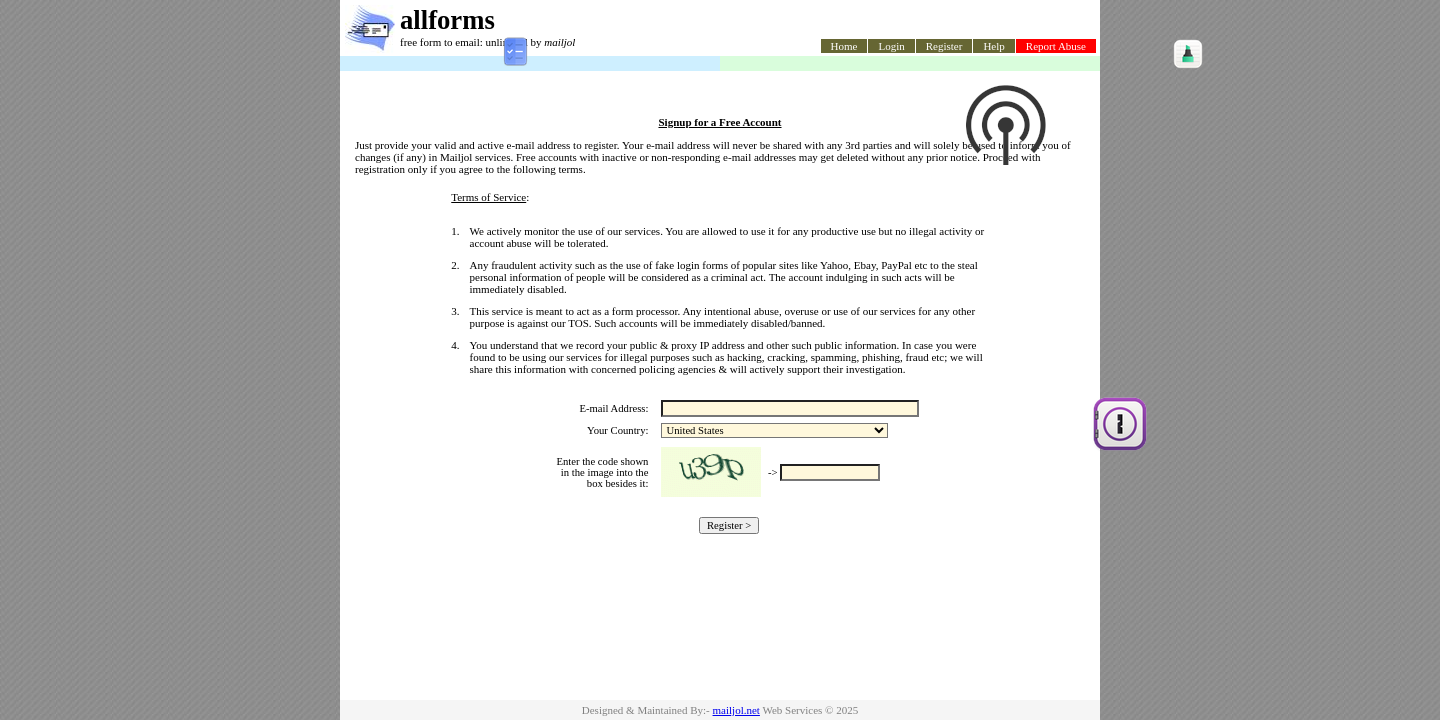  Describe the element at coordinates (1120, 424) in the screenshot. I see `open the Secrets password manager app` at that location.